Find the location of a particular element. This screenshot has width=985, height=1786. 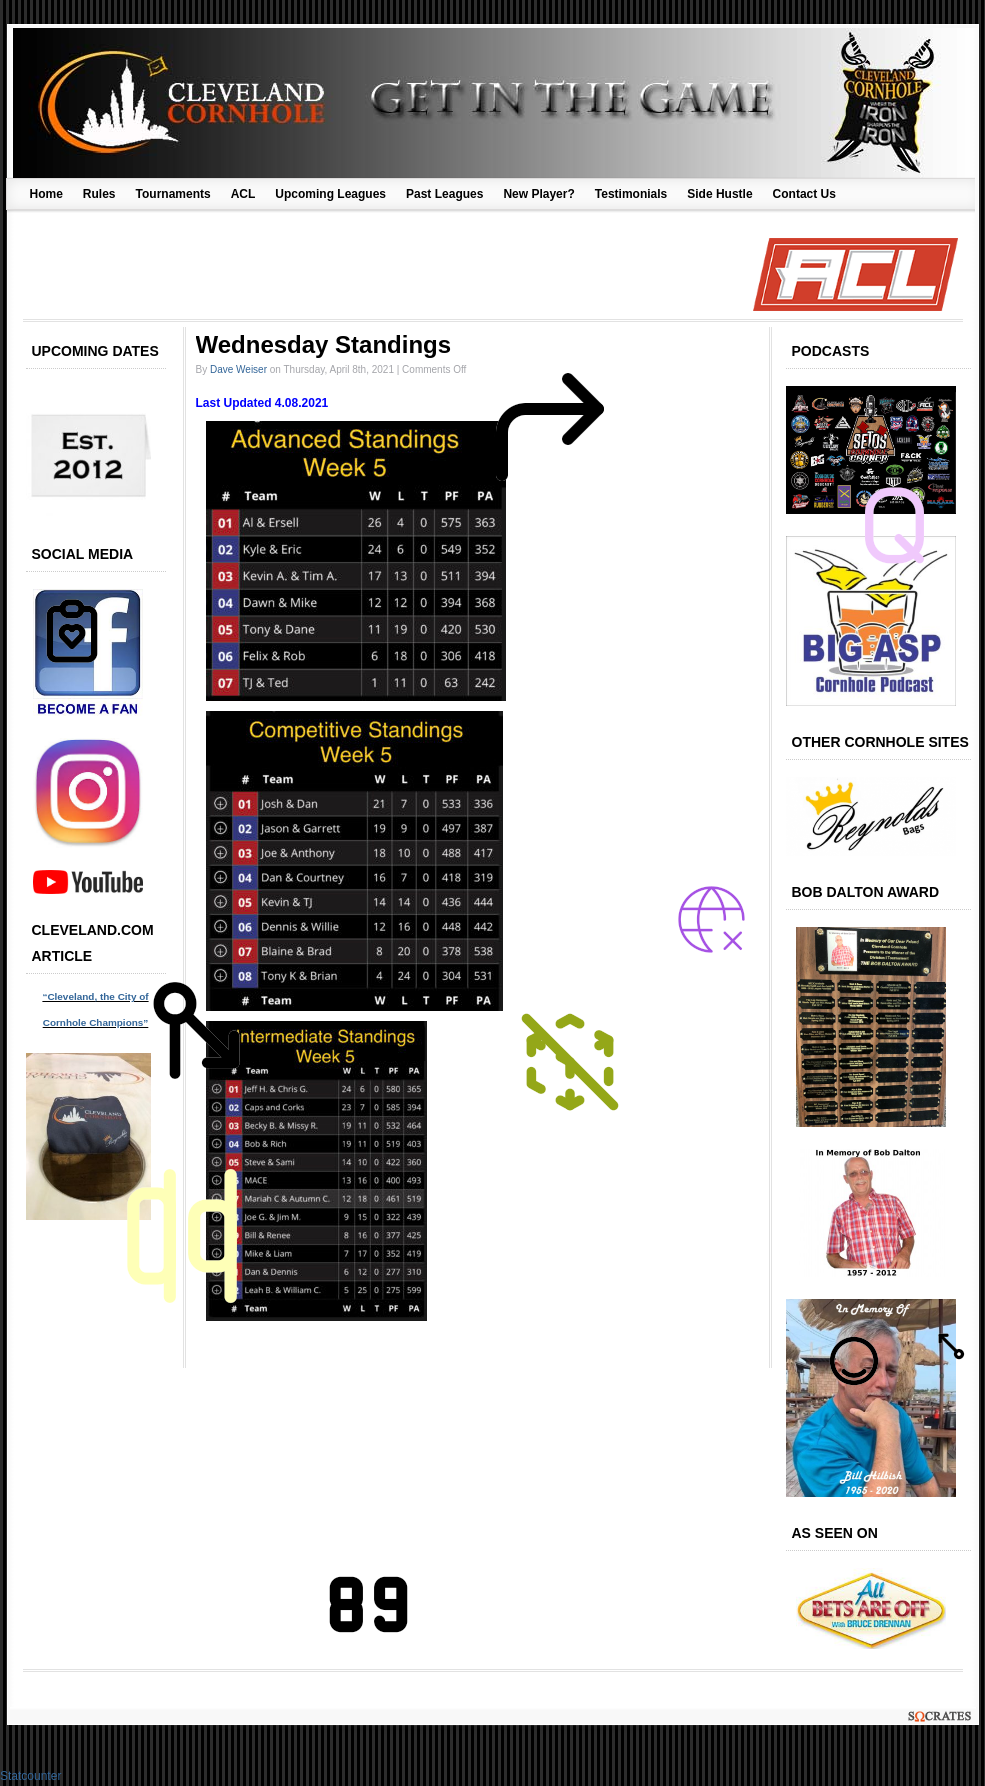

take the first right exit at the roundabout is located at coordinates (196, 1030).